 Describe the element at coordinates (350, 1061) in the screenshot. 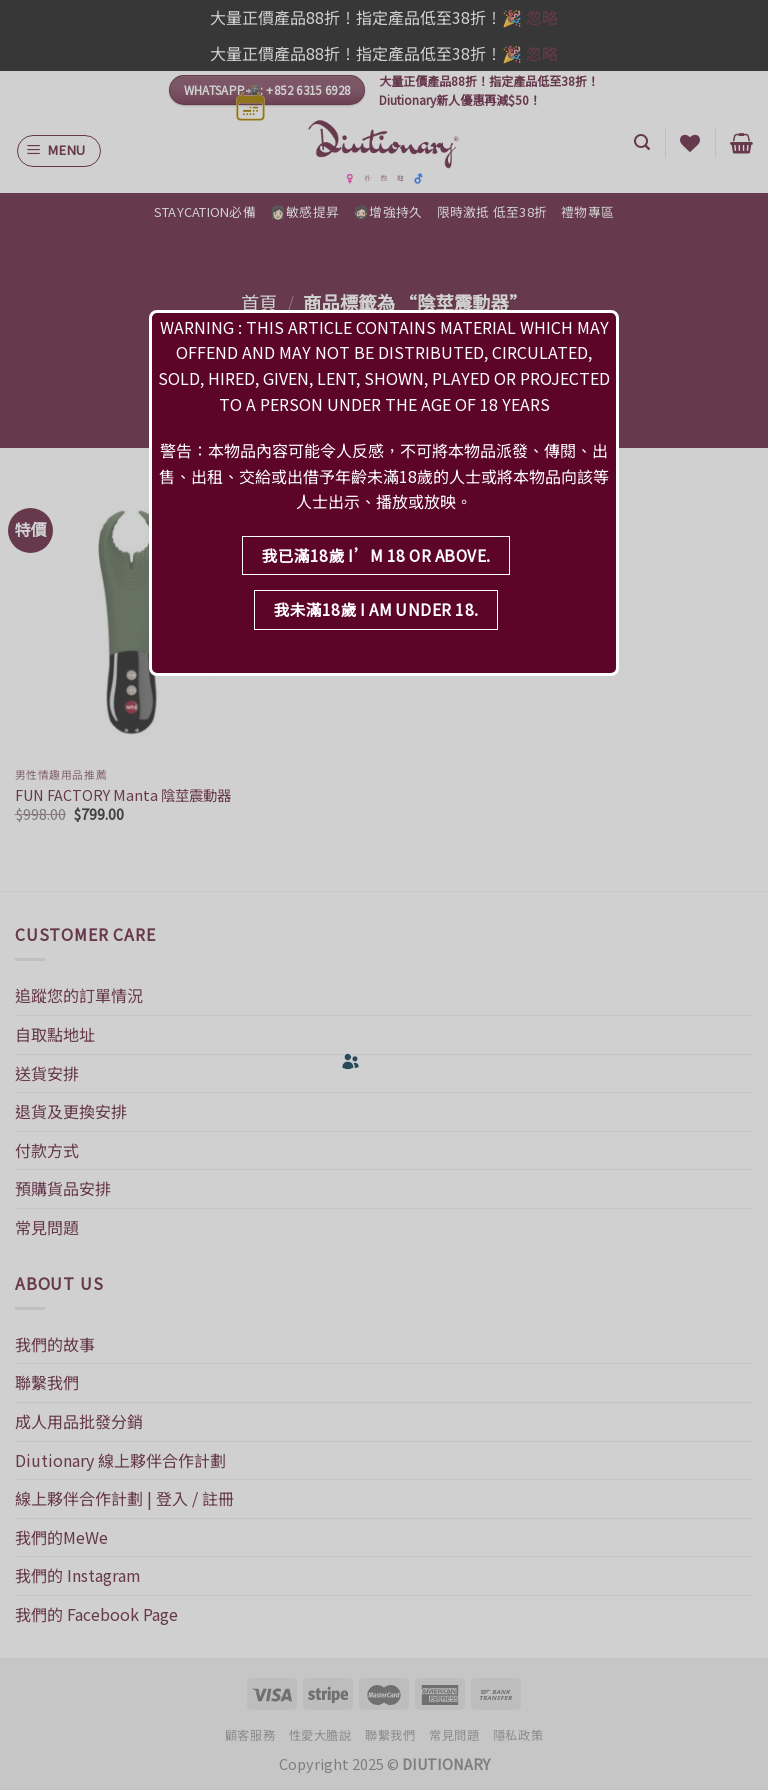

I see `view all users or team members` at that location.